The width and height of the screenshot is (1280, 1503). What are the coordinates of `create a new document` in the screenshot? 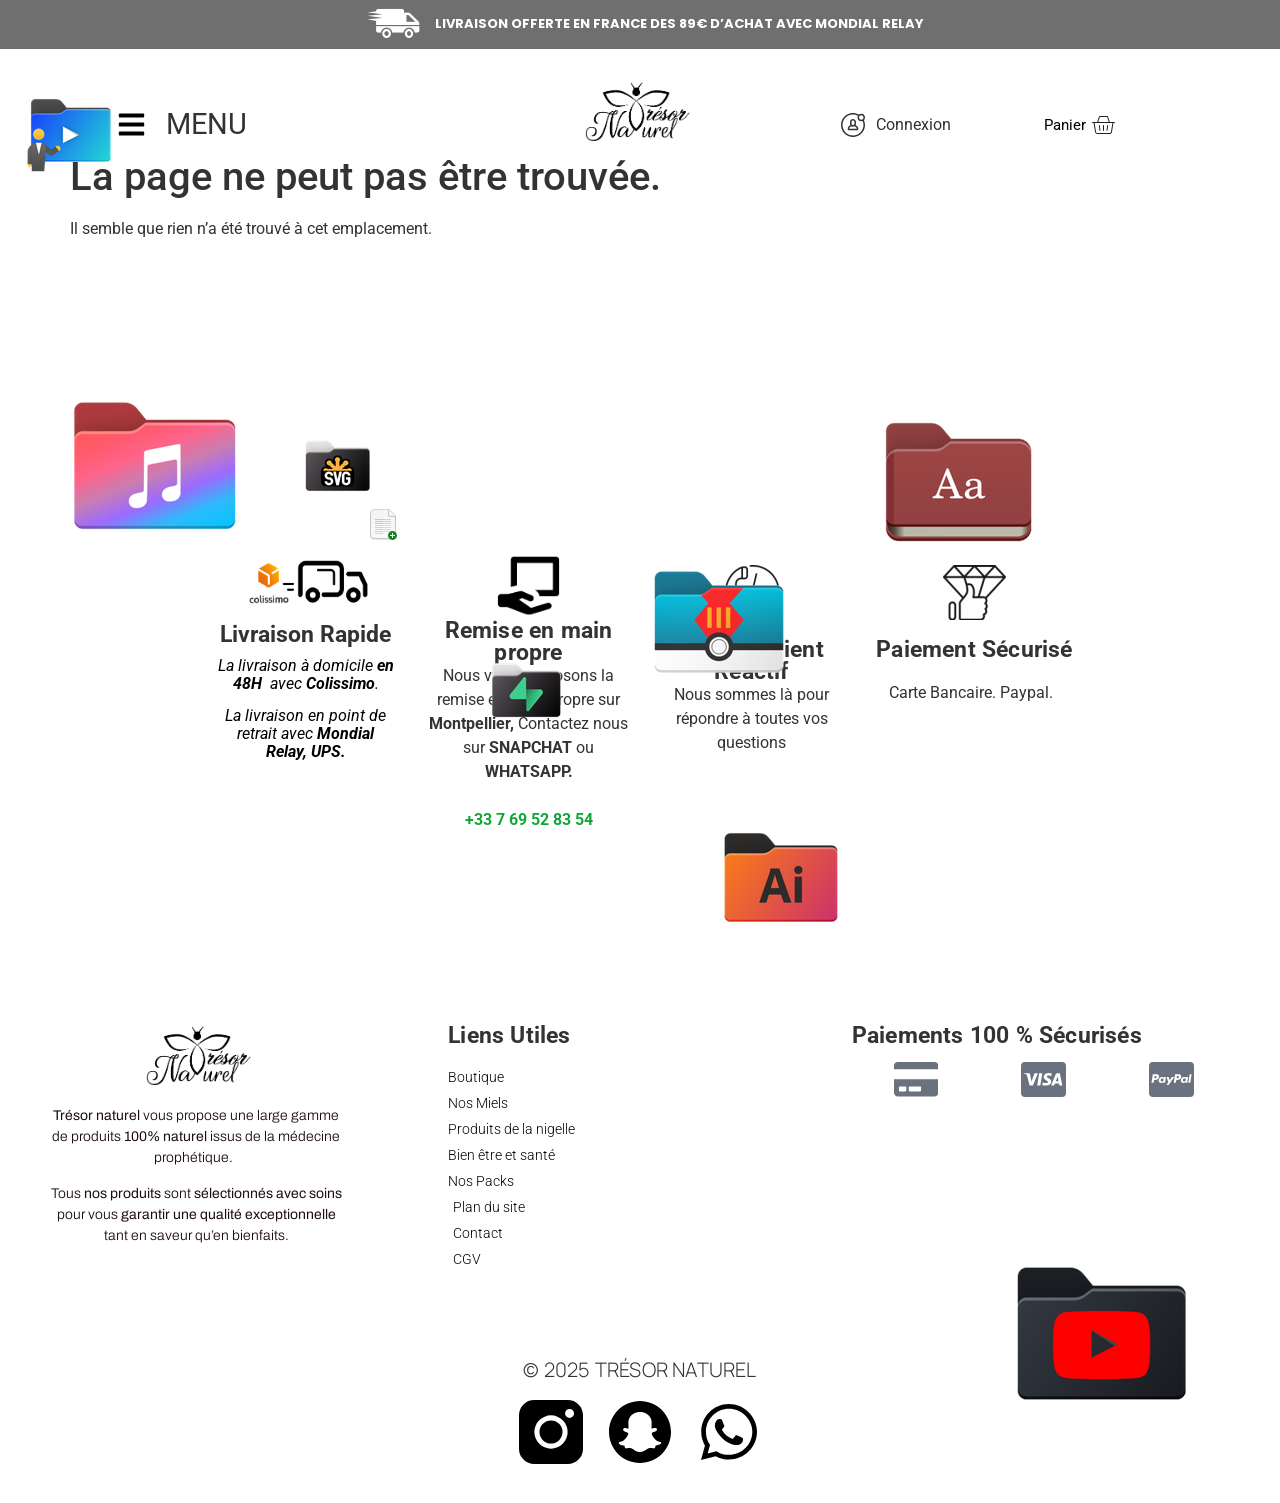 It's located at (383, 524).